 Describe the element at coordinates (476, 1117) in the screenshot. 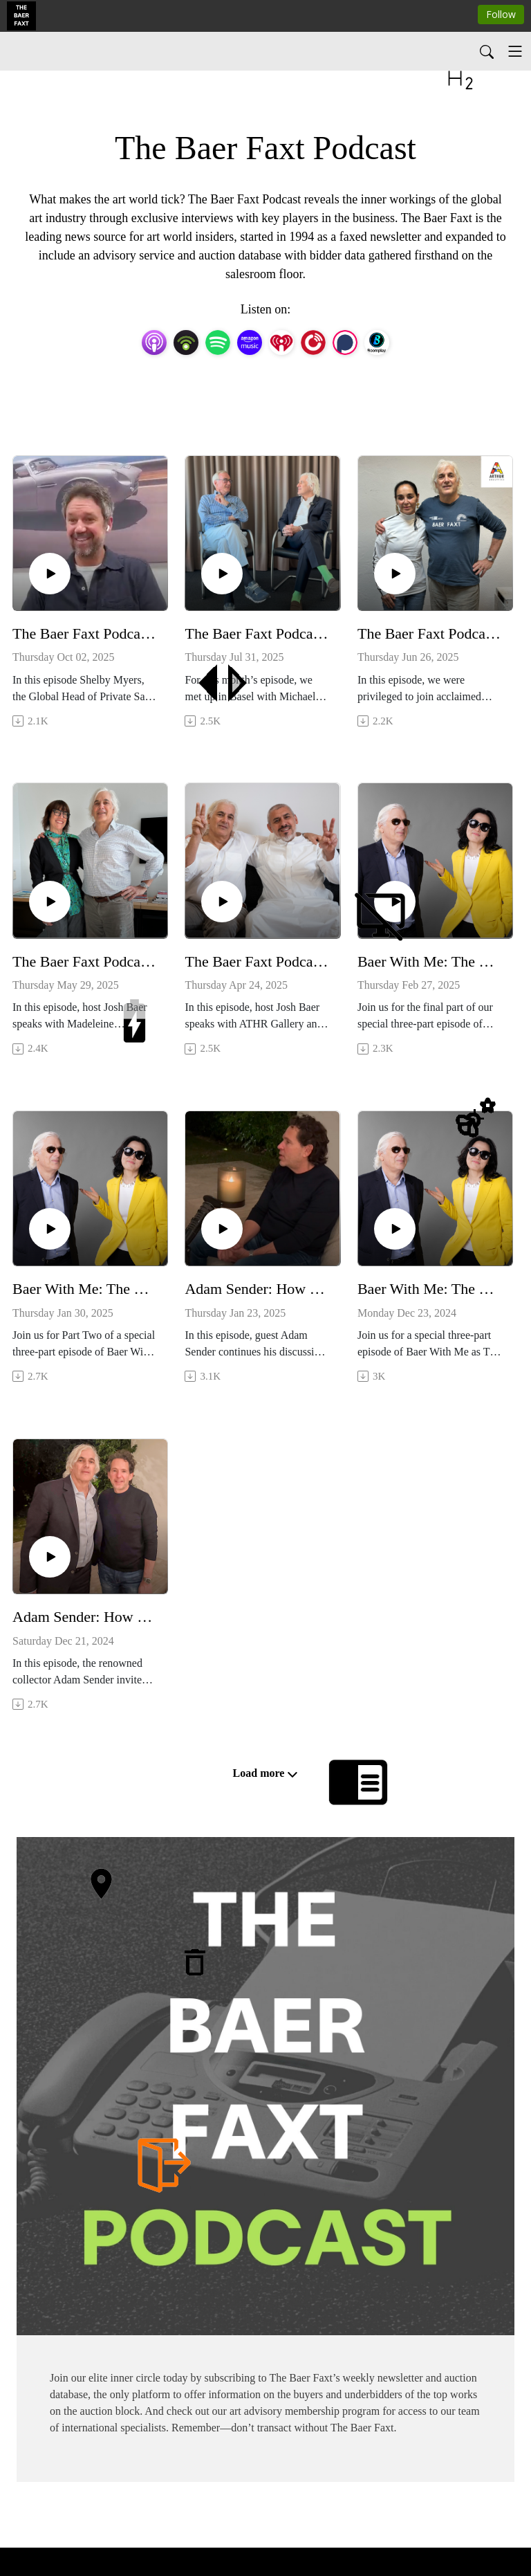

I see `access nature or outdoor-related emoji` at that location.